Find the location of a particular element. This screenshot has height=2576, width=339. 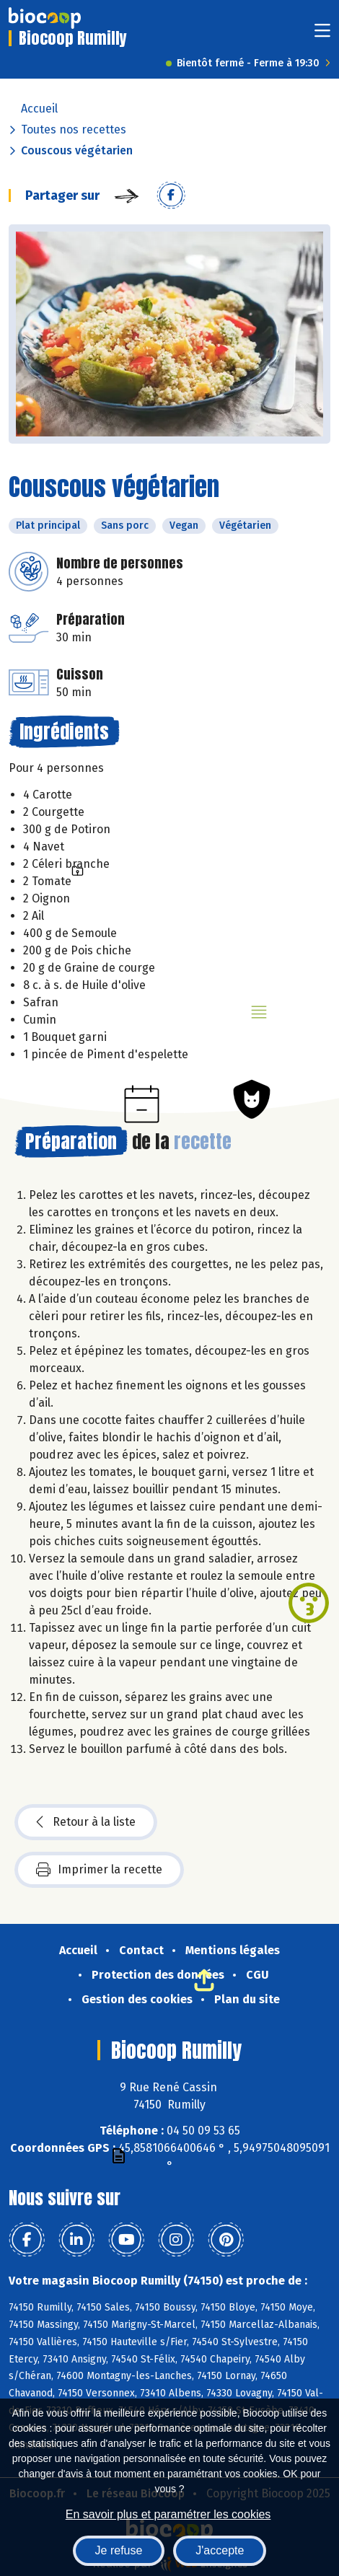

remove an event from your calendar is located at coordinates (141, 1105).